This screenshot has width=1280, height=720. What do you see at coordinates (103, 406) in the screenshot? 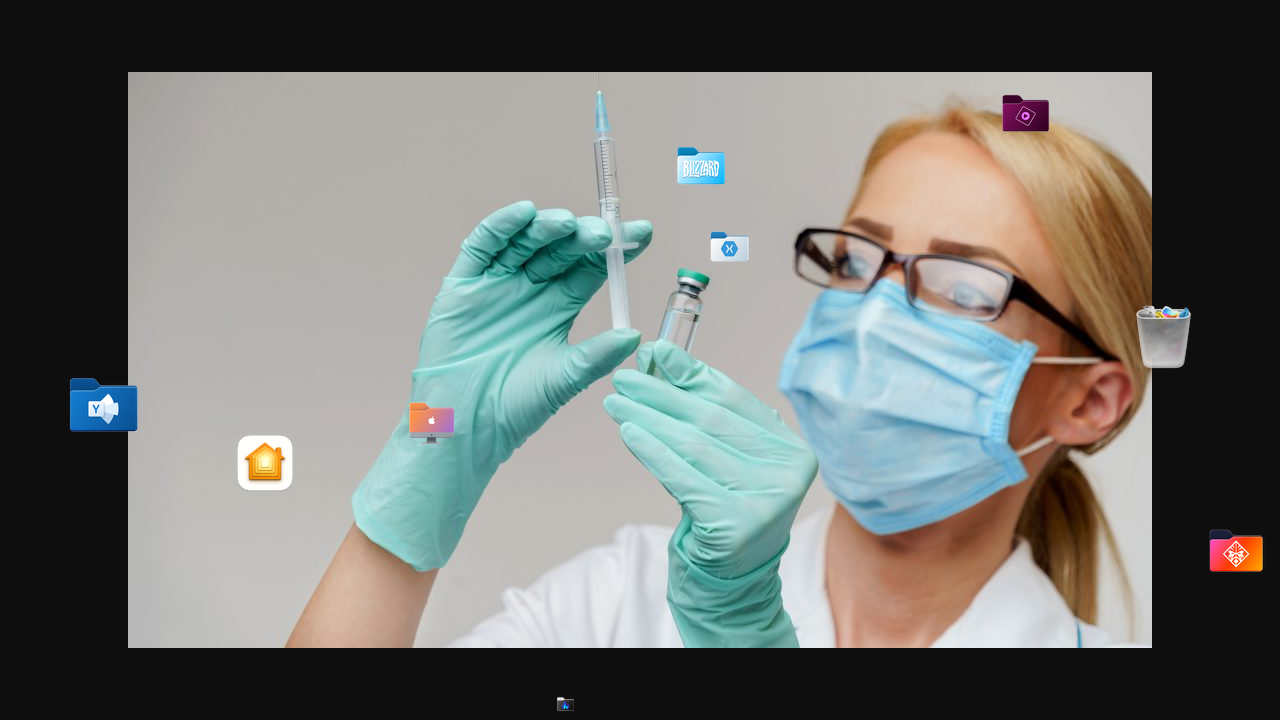
I see `open microsoft yammer files folder` at bounding box center [103, 406].